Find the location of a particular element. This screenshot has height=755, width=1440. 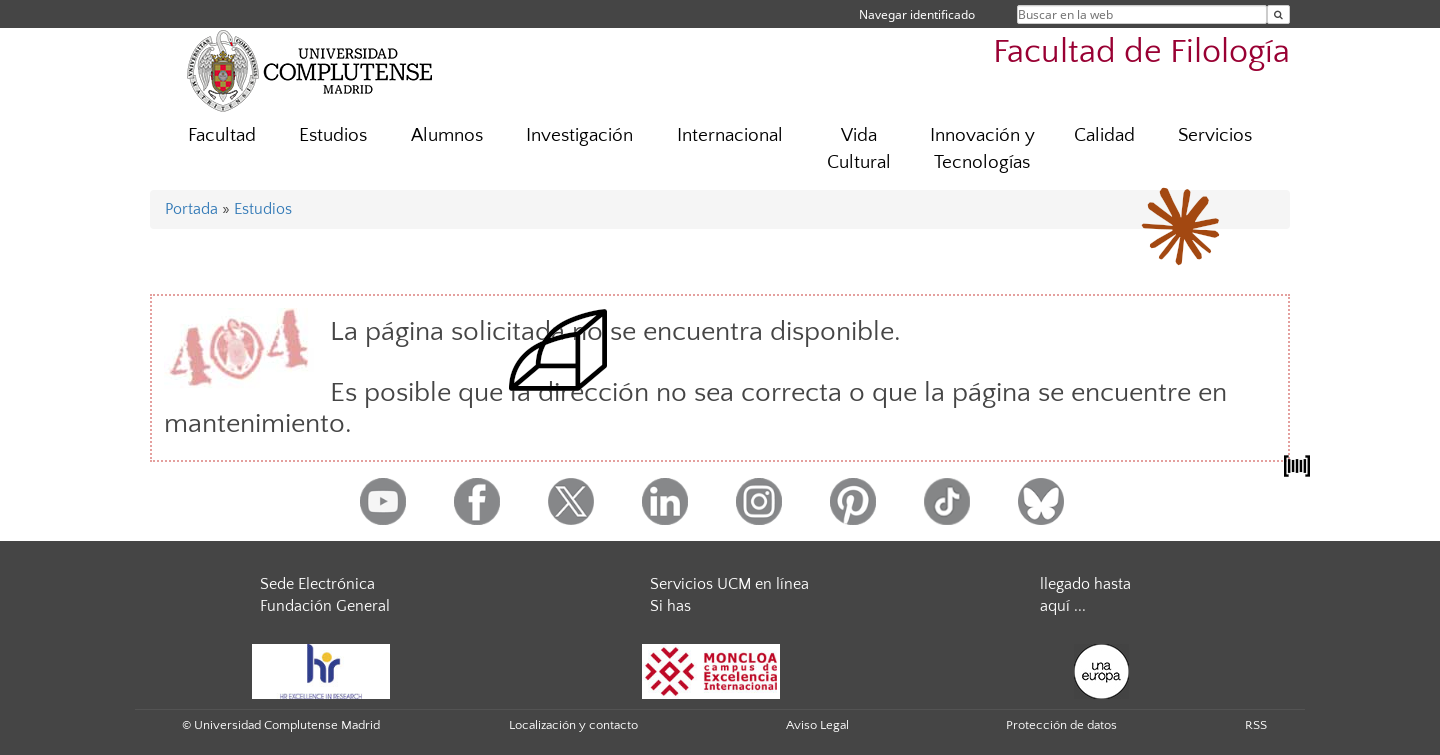

rollbar error monitoring service logo is located at coordinates (558, 350).